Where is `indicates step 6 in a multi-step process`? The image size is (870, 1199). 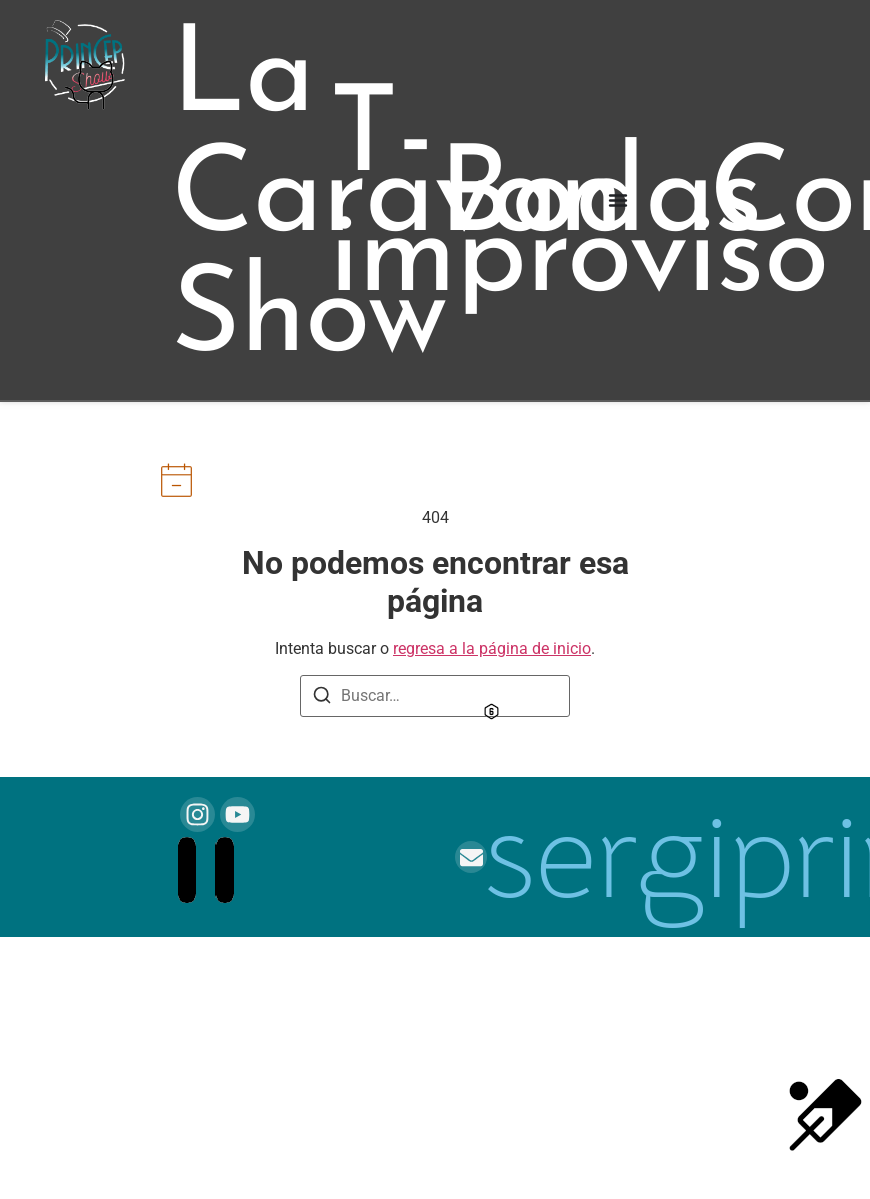 indicates step 6 in a multi-step process is located at coordinates (491, 711).